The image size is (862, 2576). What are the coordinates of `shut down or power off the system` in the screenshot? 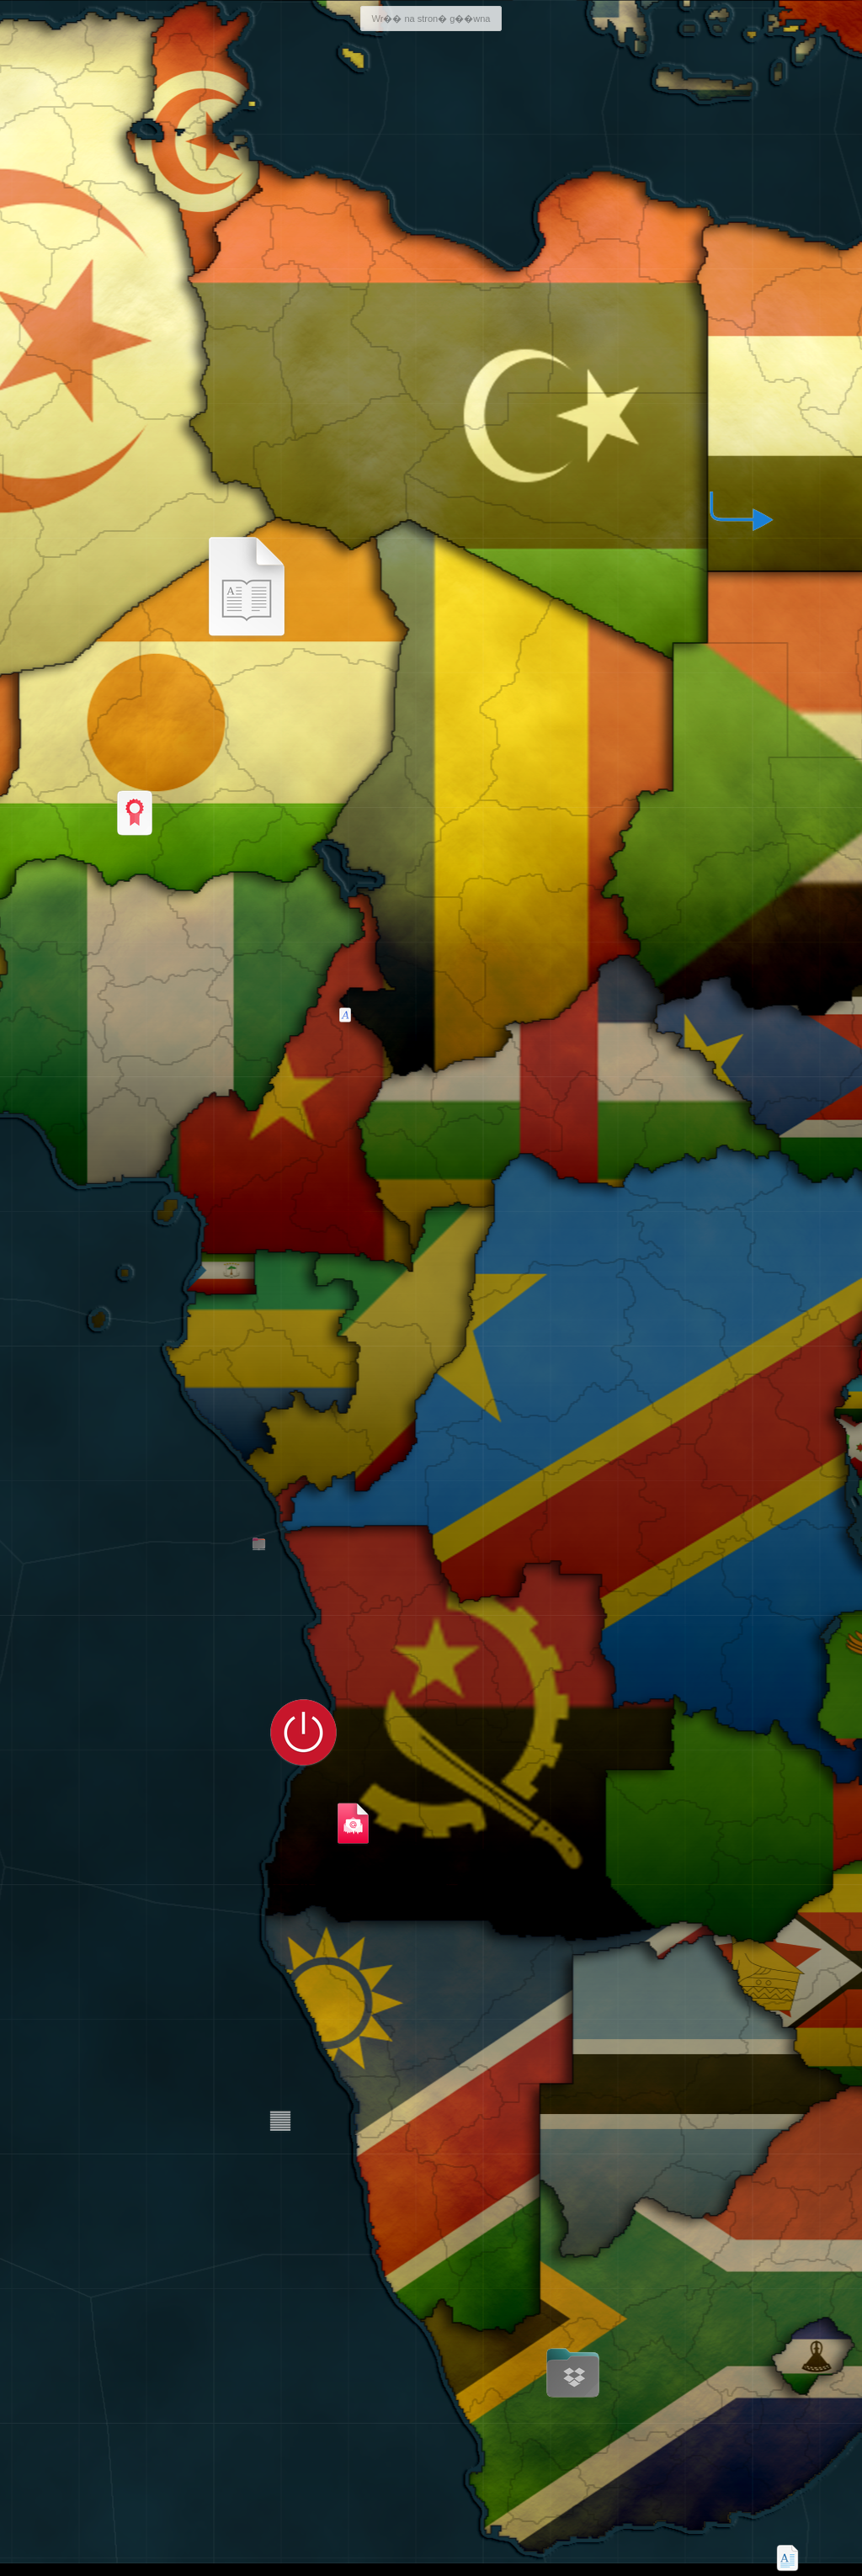 It's located at (303, 1732).